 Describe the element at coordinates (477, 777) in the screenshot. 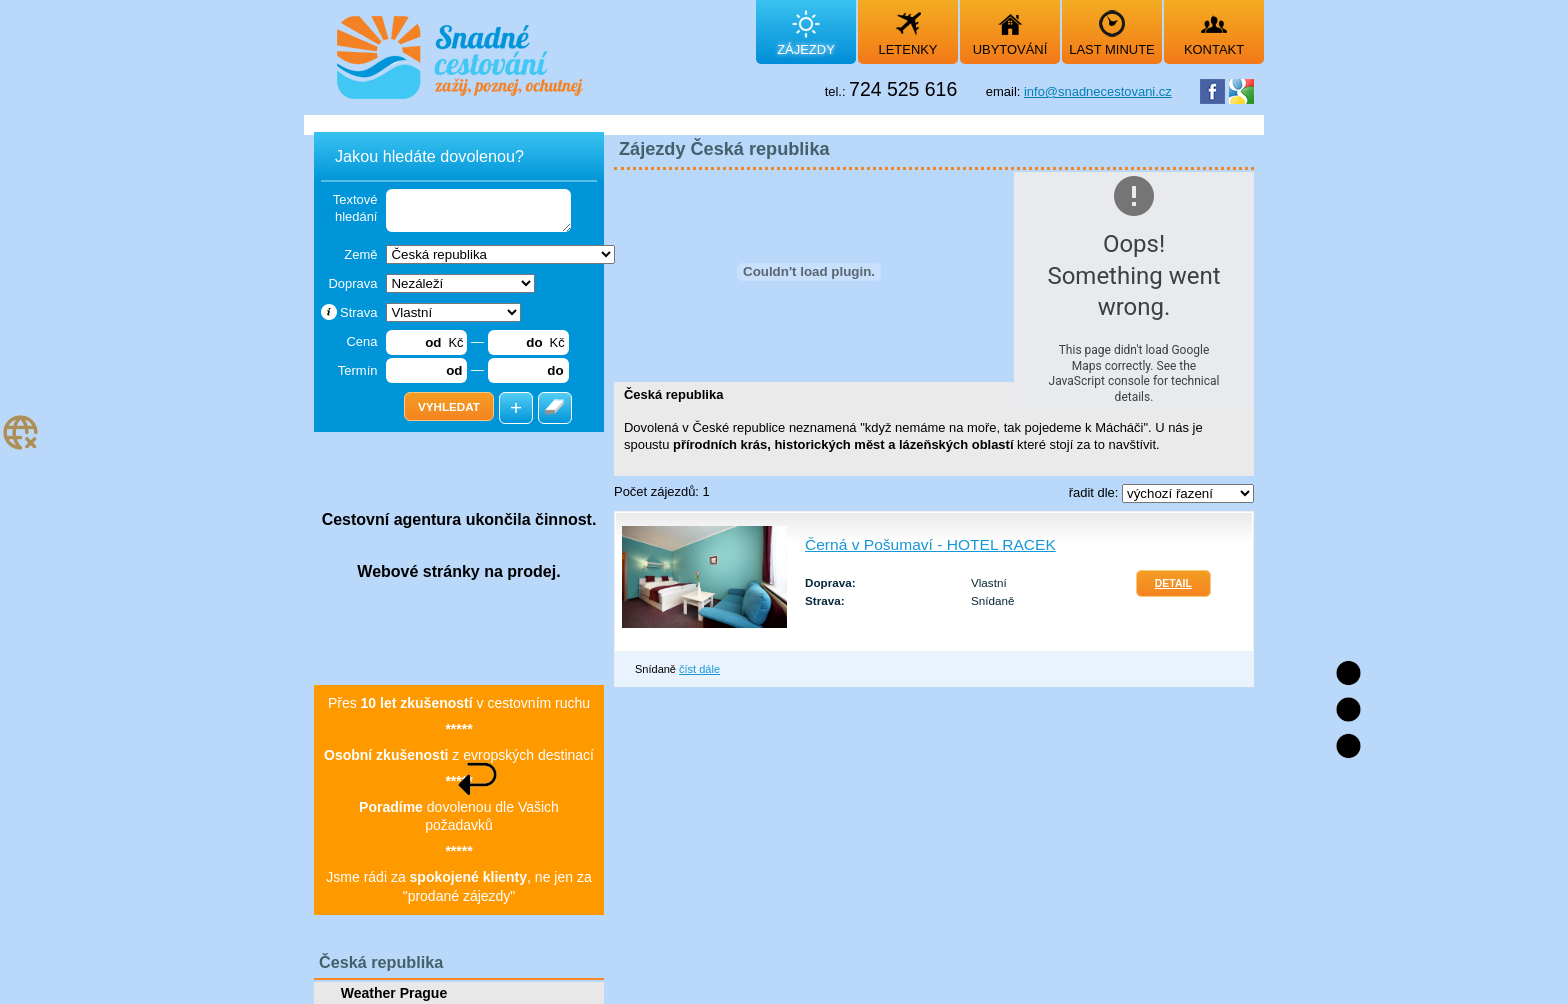

I see `undo or go back to previous state` at that location.